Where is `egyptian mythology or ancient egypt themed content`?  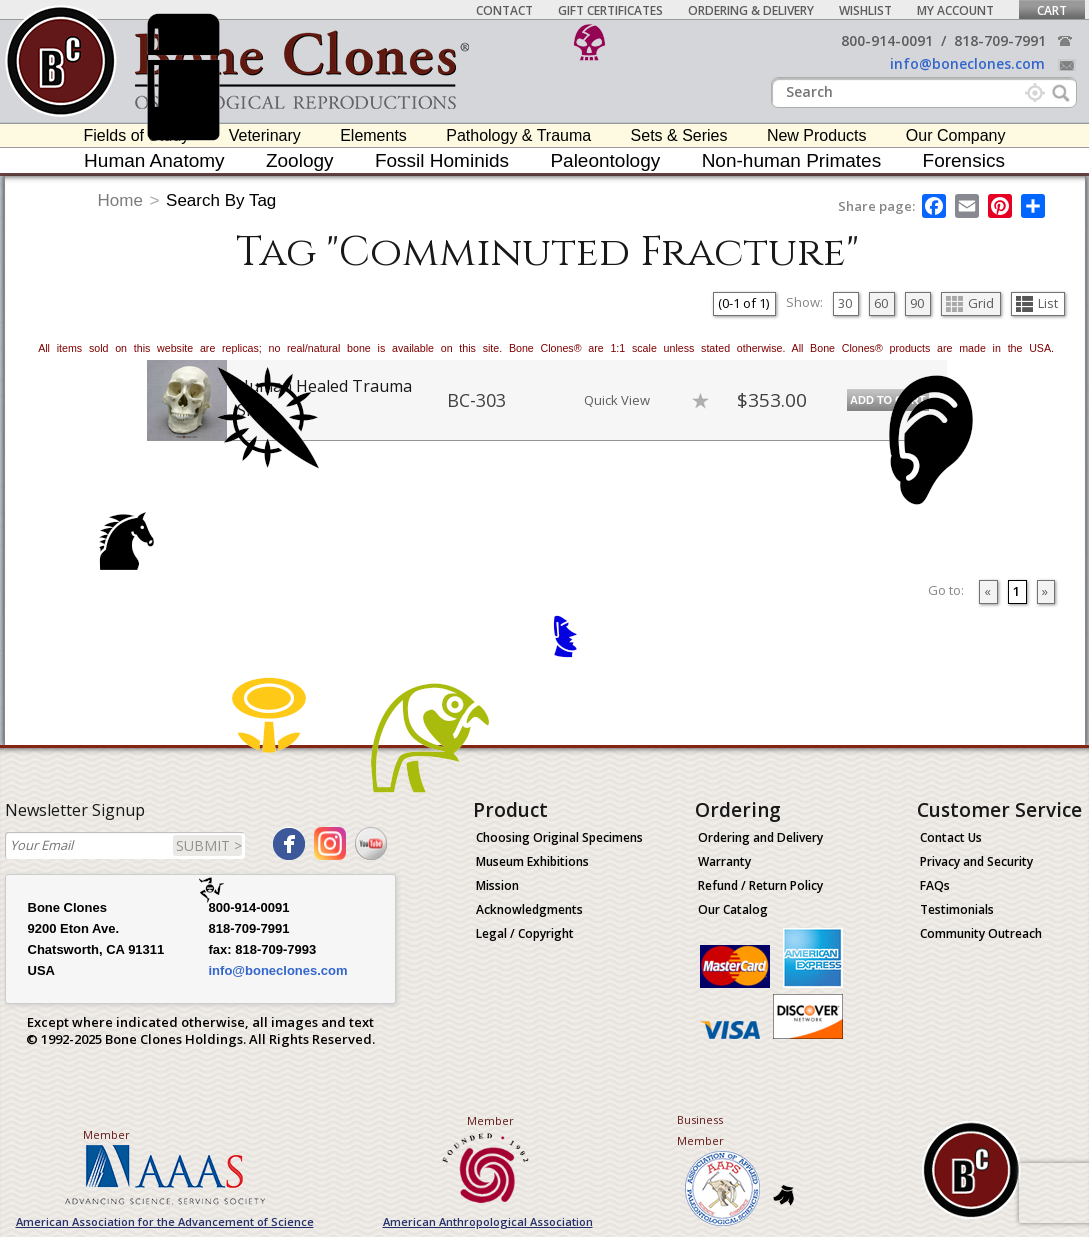
egyptian mythology or ancient egypt themed content is located at coordinates (430, 738).